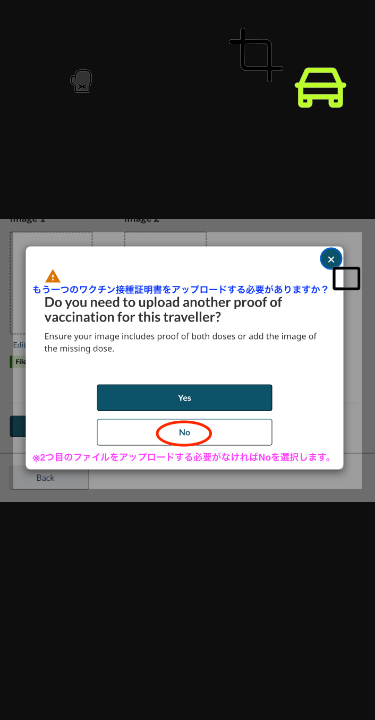  I want to click on access boxing or combat sports content, so click(81, 81).